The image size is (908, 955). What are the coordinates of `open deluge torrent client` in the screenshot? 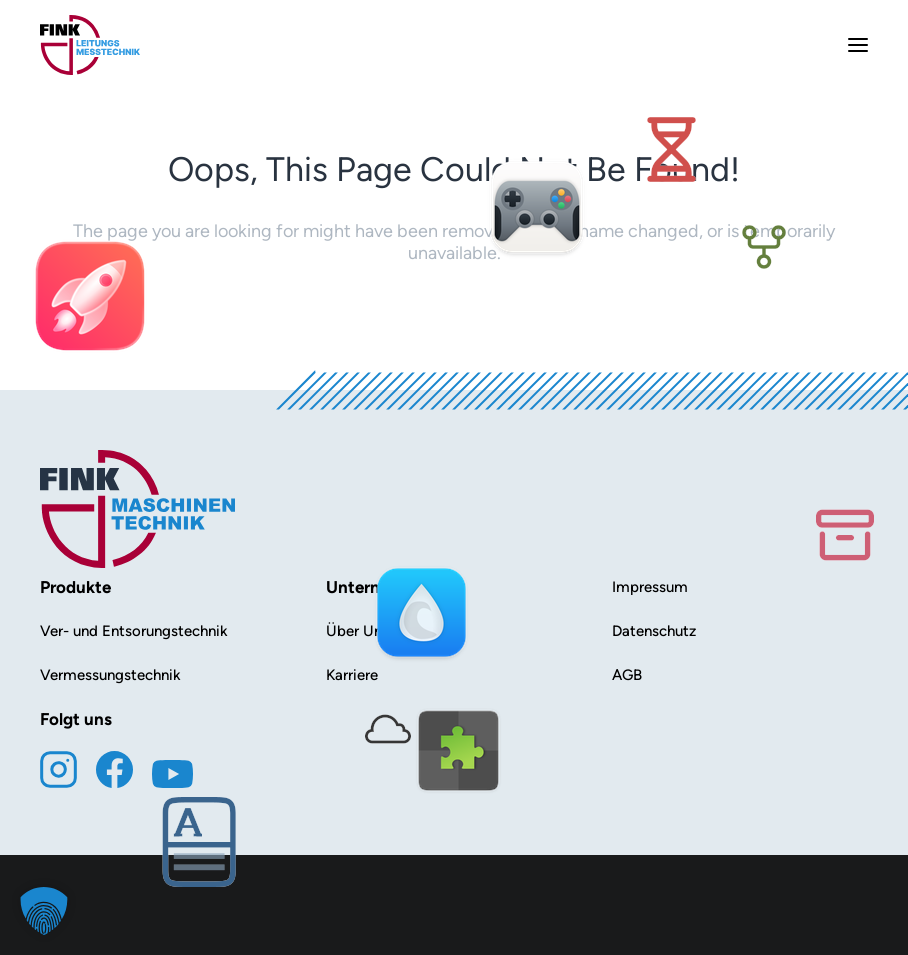 It's located at (421, 612).